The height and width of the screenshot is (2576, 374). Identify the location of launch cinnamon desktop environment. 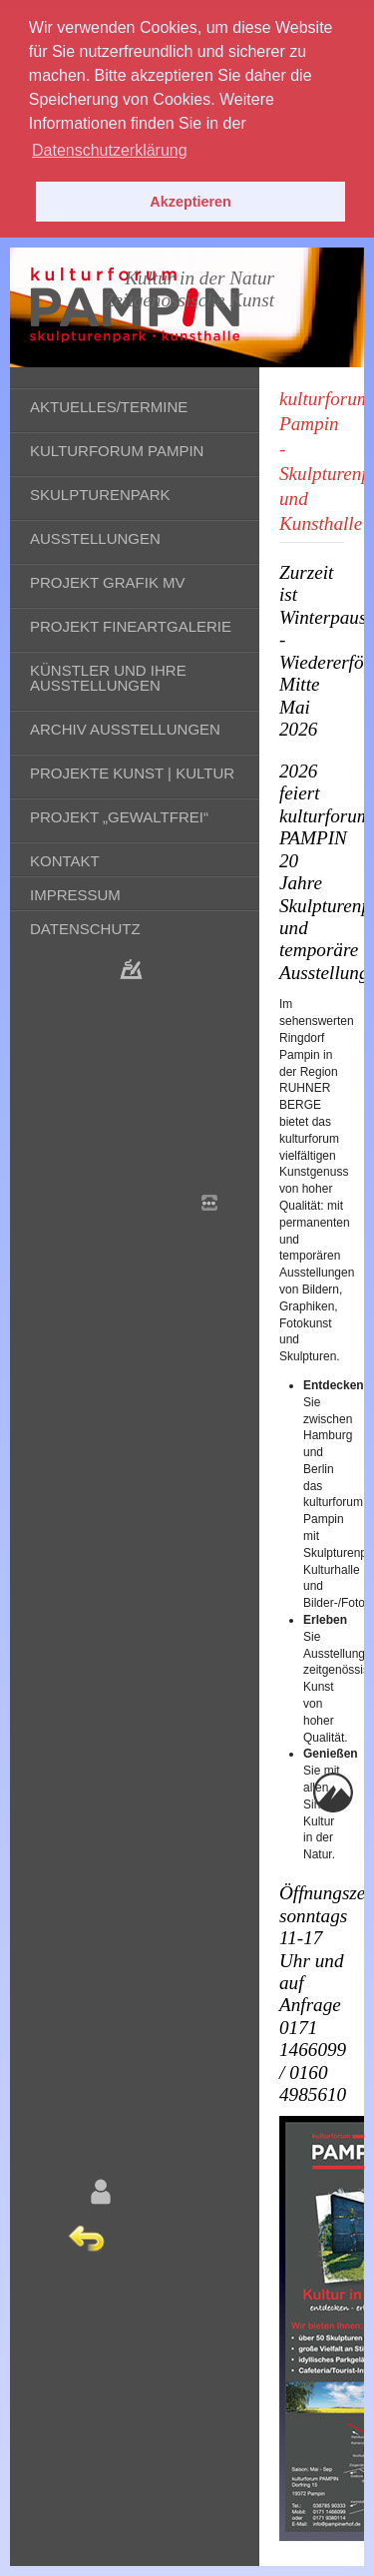
(333, 1793).